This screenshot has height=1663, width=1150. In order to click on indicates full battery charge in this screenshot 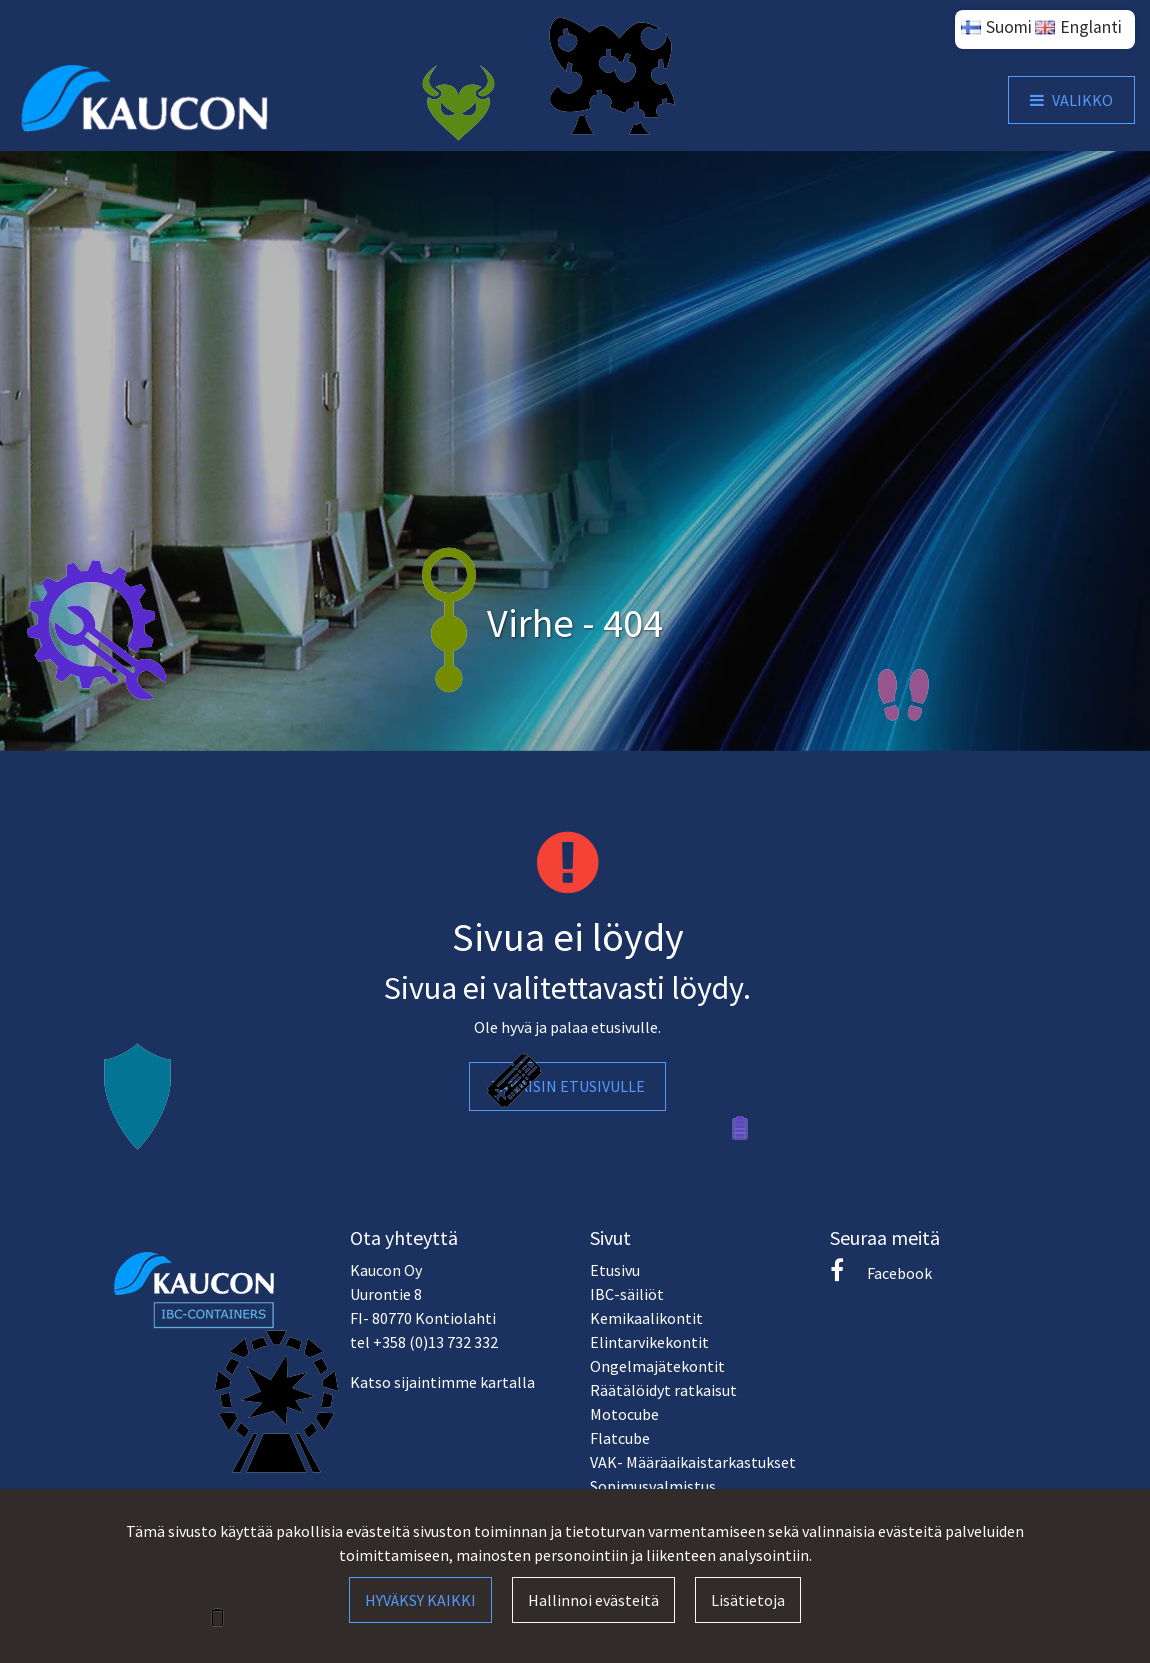, I will do `click(740, 1128)`.